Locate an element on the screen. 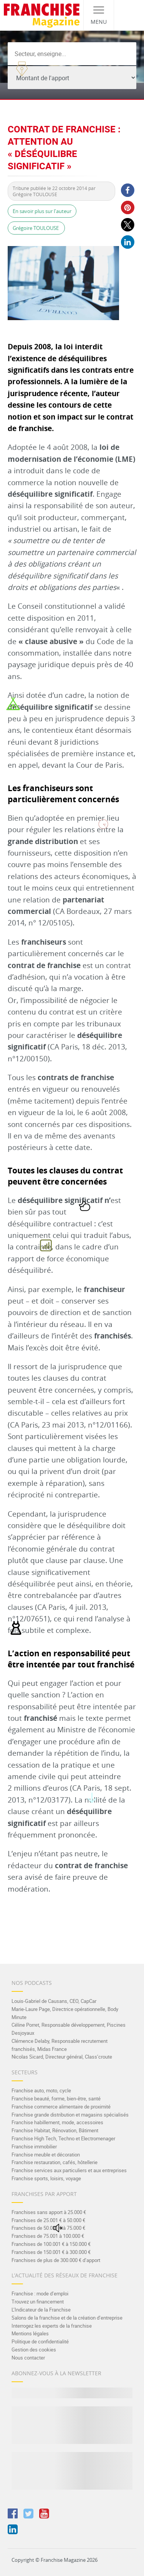 The height and width of the screenshot is (2576, 144). scroll down or view more content is located at coordinates (92, 1798).